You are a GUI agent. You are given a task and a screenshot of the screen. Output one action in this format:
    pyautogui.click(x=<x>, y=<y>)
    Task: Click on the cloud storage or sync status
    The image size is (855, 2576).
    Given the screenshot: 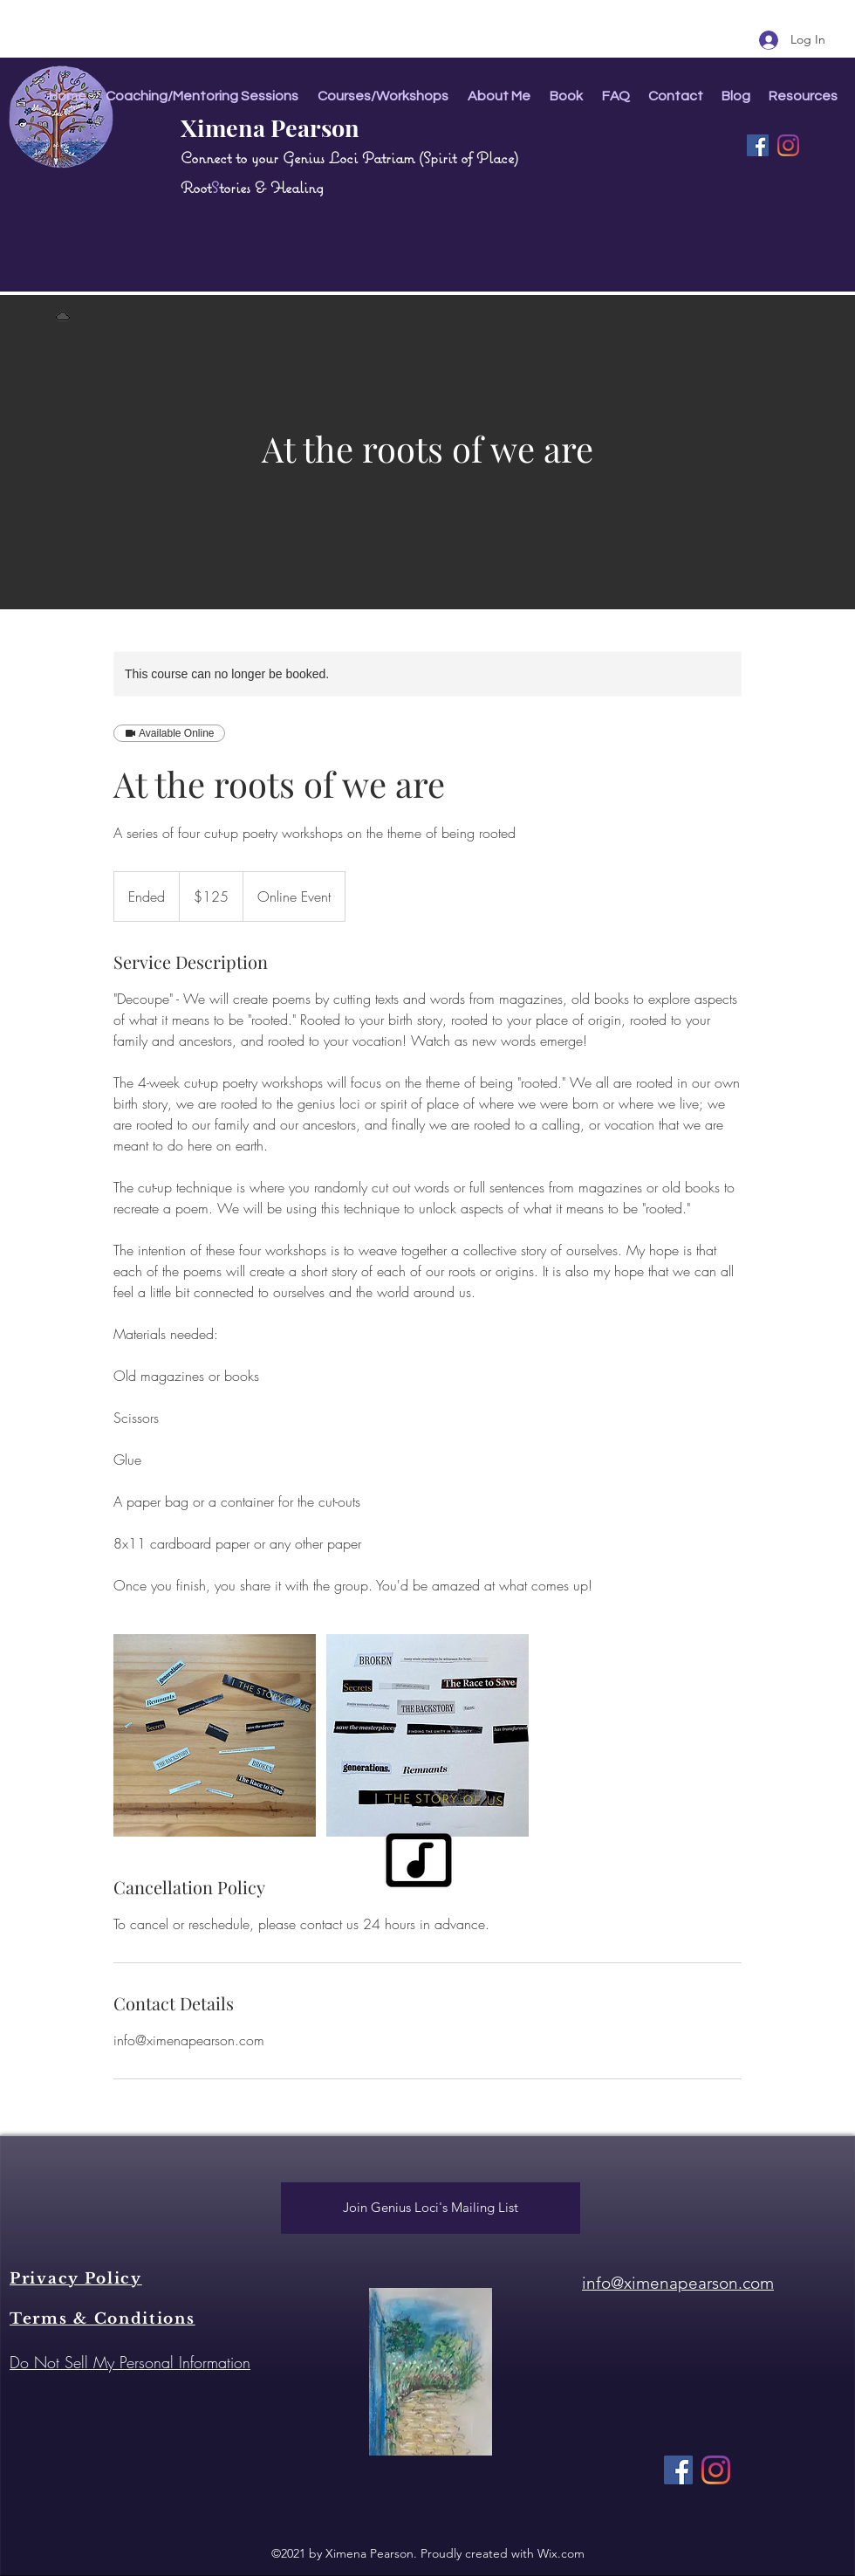 What is the action you would take?
    pyautogui.click(x=63, y=316)
    